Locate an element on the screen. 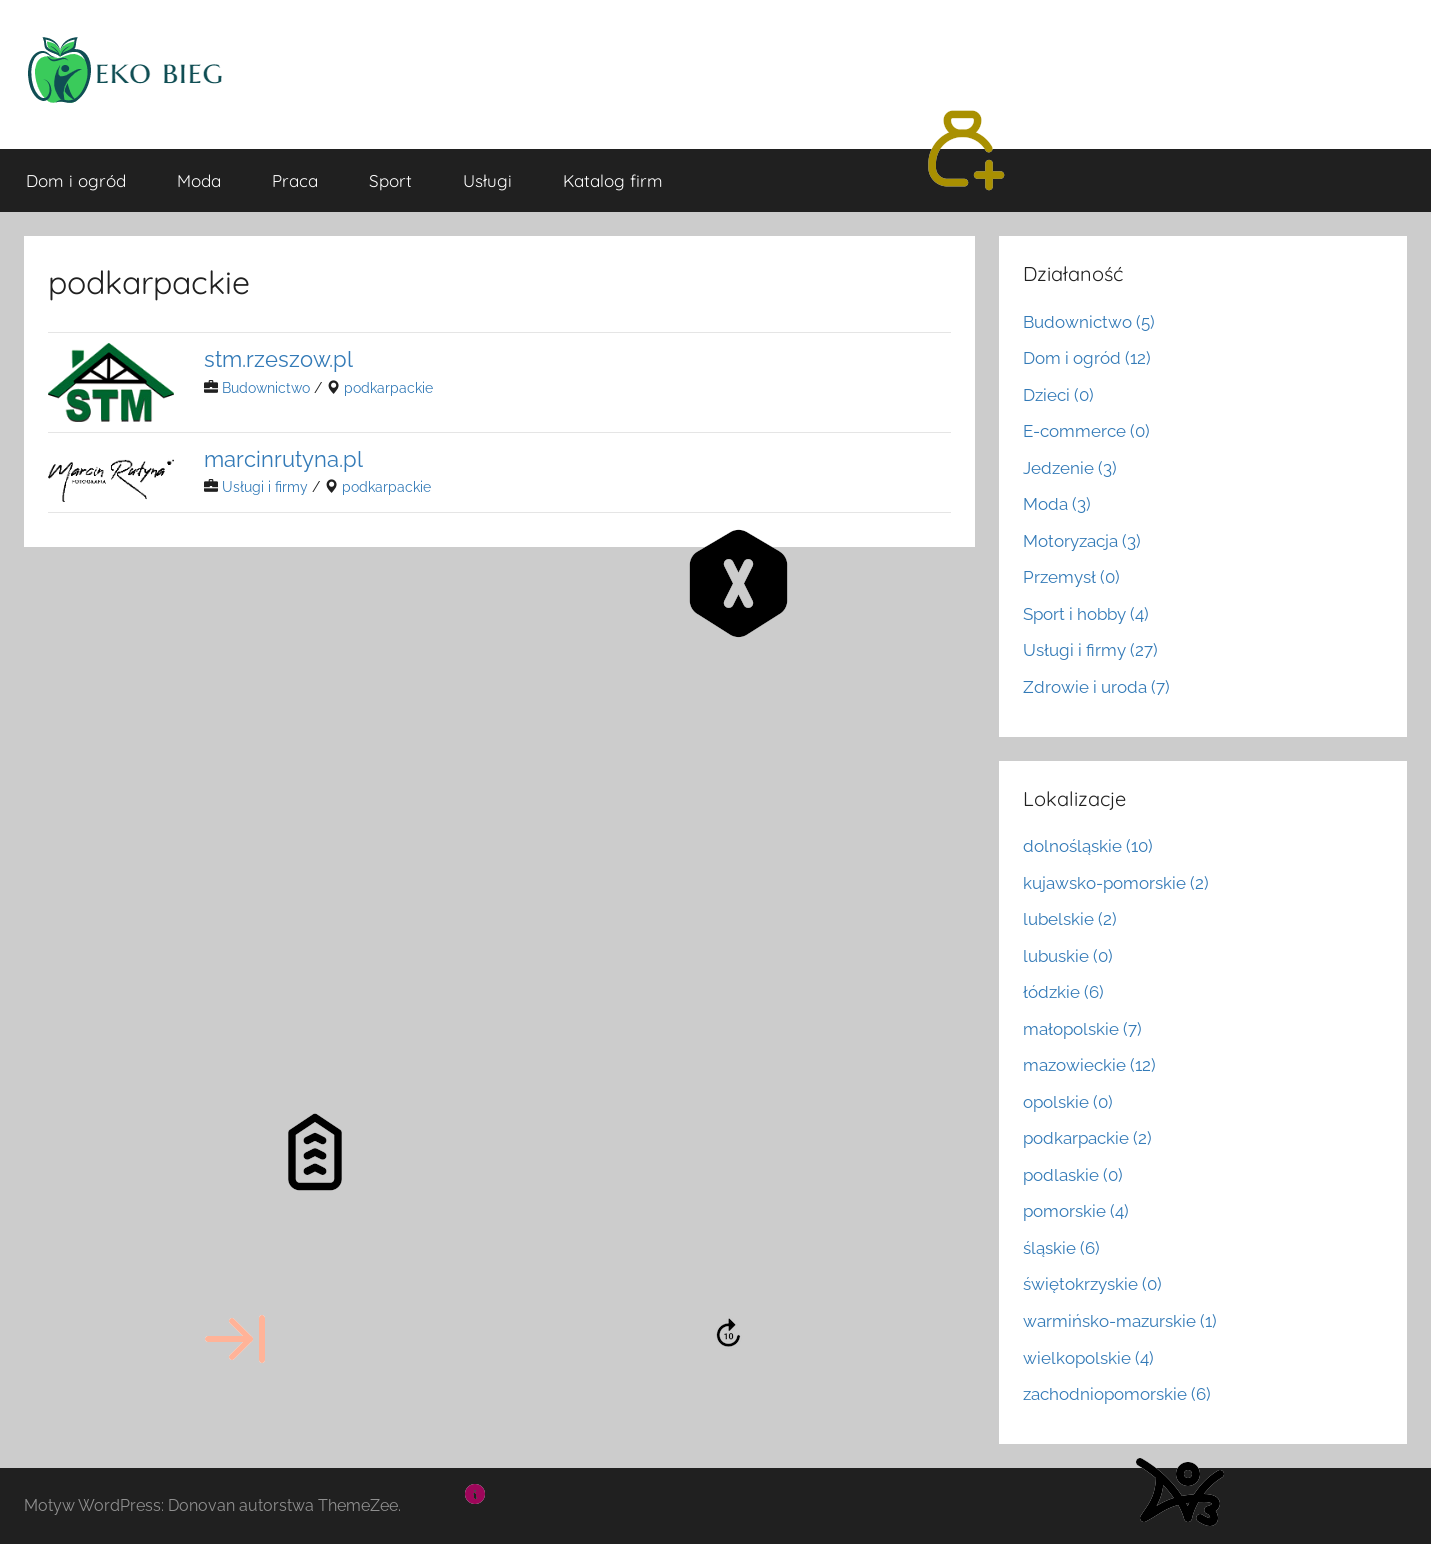 This screenshot has width=1431, height=1544. link to Archive of Our Own (AO3) fanfiction platform is located at coordinates (1180, 1490).